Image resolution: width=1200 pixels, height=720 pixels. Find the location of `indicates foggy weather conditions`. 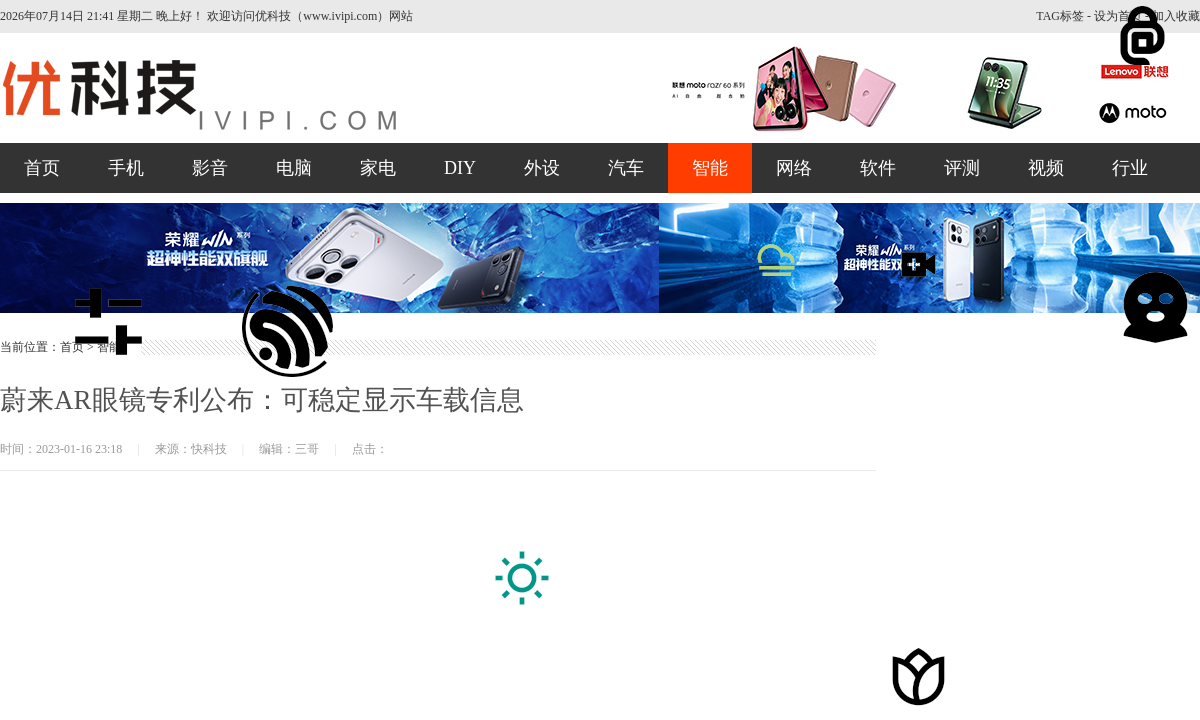

indicates foggy weather conditions is located at coordinates (776, 261).